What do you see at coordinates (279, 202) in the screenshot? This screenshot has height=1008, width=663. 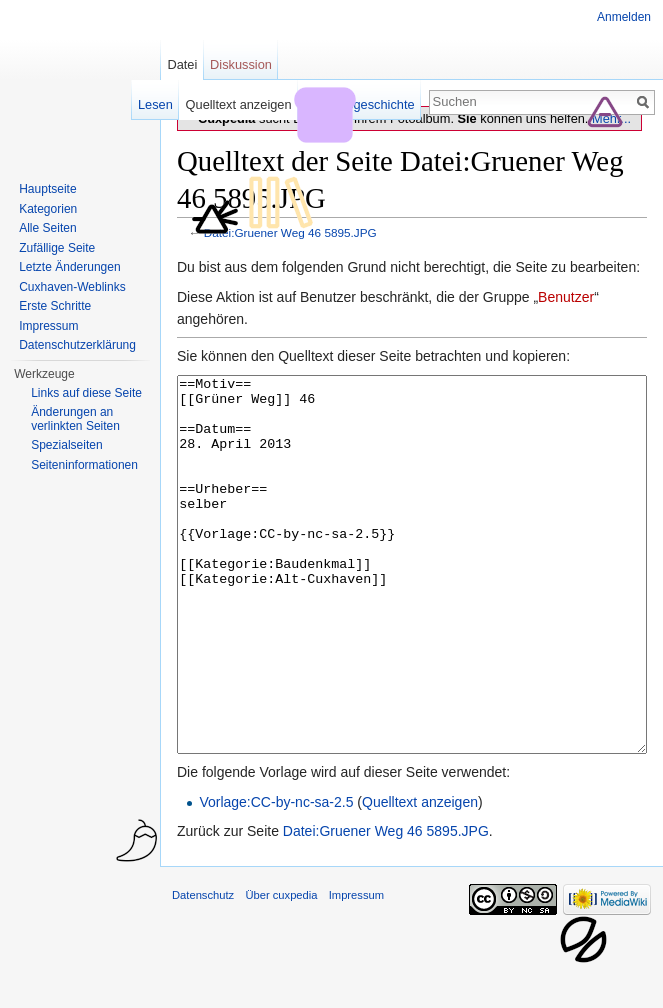 I see `access your saved library or collection` at bounding box center [279, 202].